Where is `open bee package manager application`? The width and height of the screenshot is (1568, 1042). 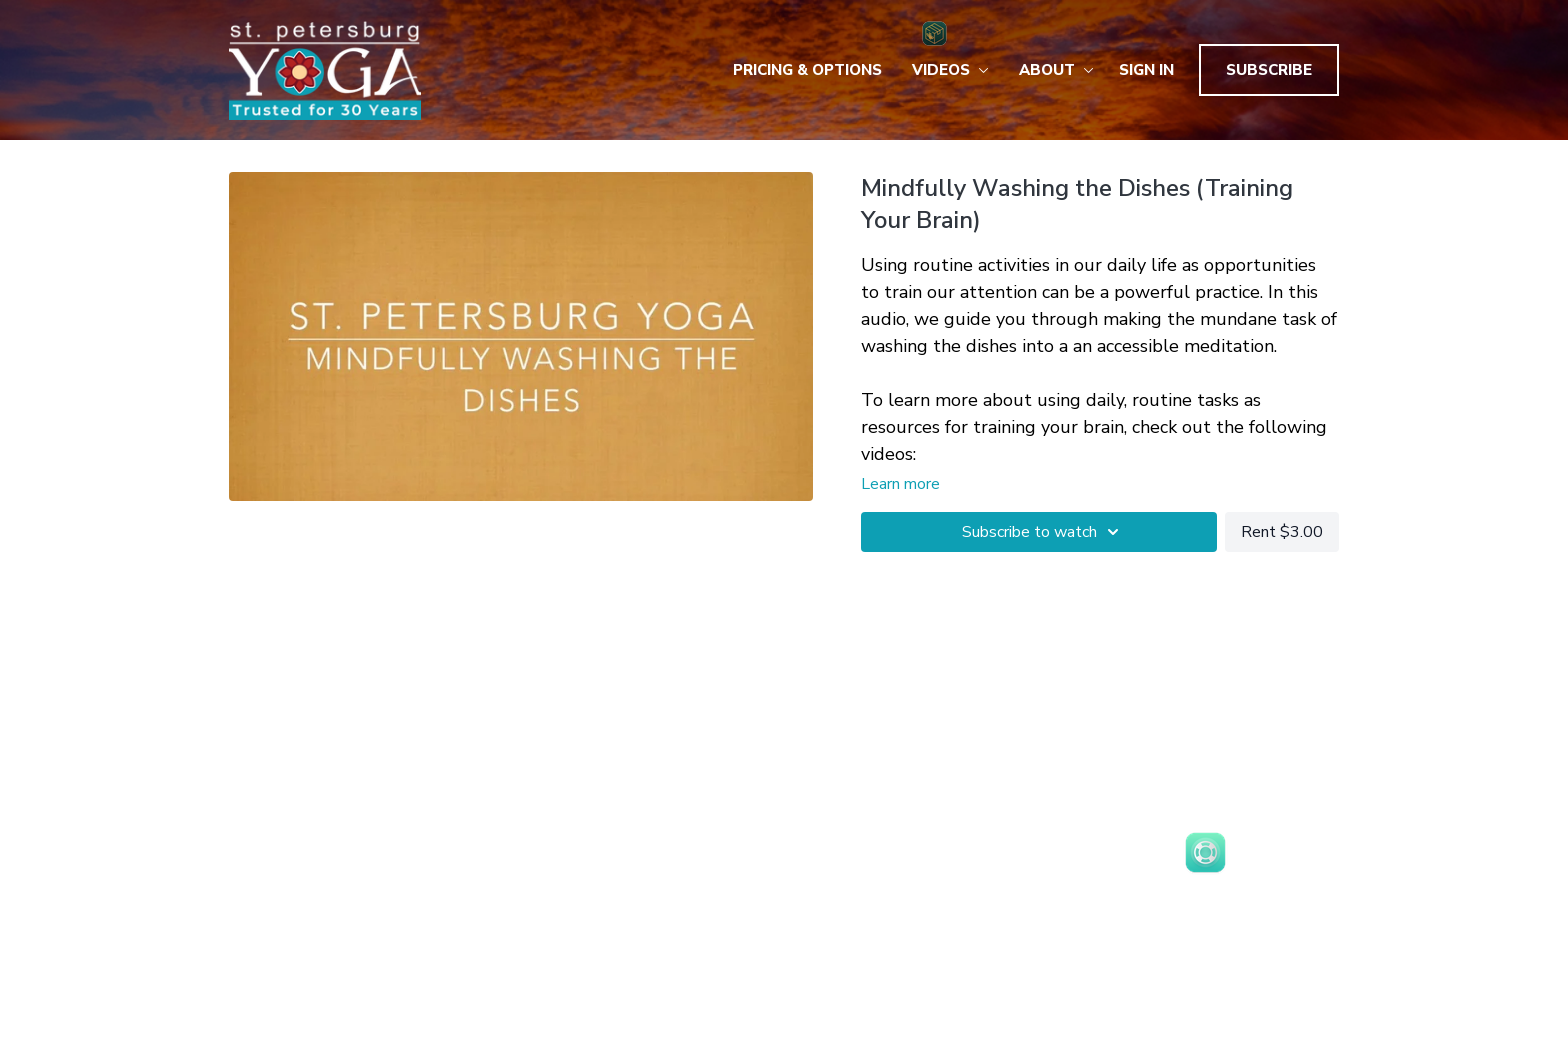 open bee package manager application is located at coordinates (934, 33).